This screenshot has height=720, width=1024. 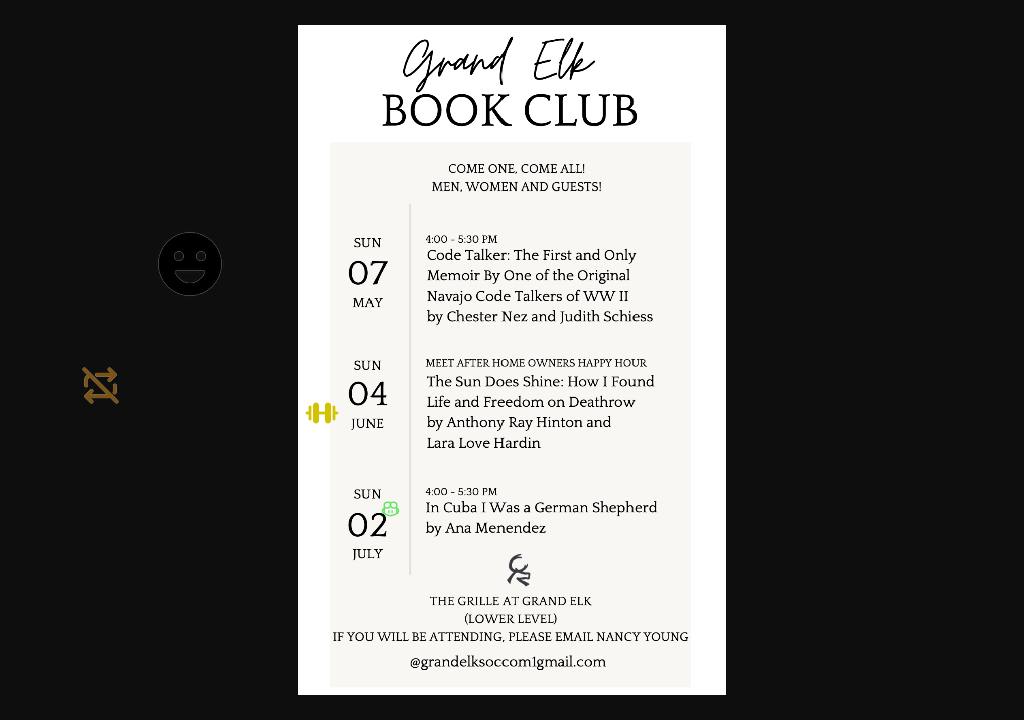 I want to click on access workout or fitness features, so click(x=322, y=413).